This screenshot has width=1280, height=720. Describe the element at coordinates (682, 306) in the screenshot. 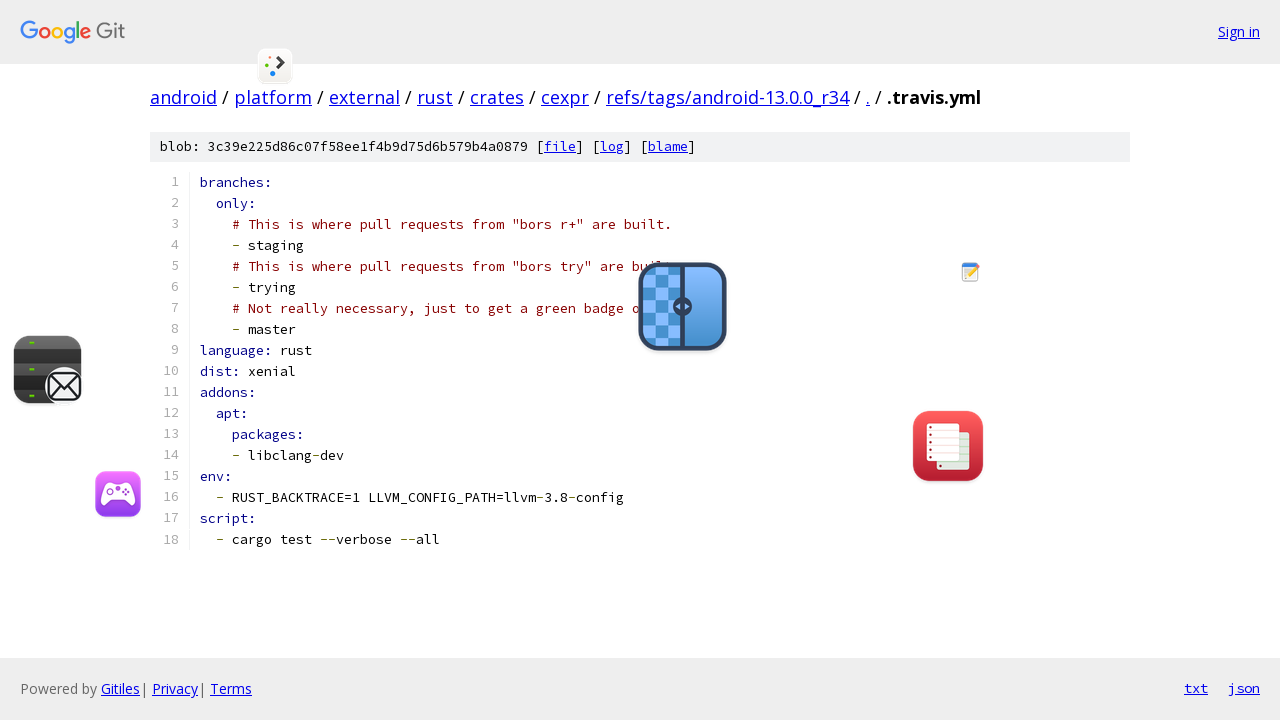

I see `open Upscayl image upscaling app` at that location.